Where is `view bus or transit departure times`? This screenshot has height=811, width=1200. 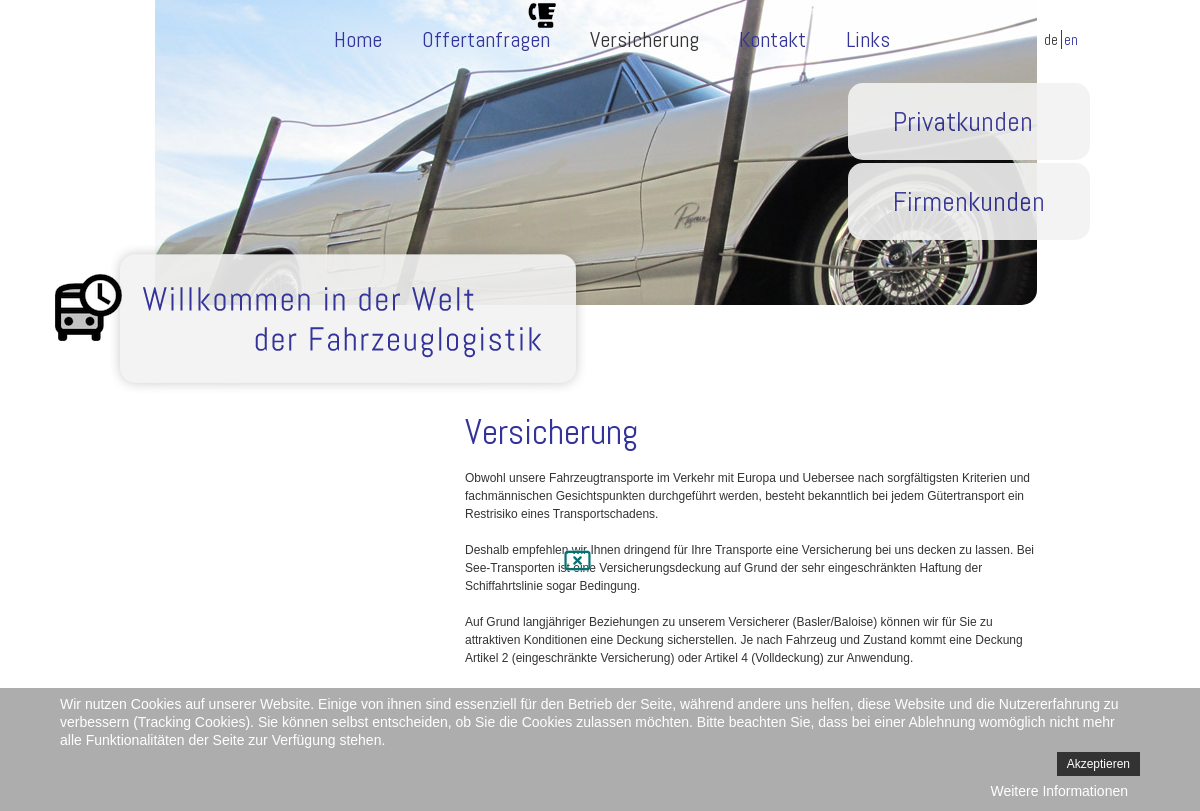
view bus or transit departure times is located at coordinates (88, 307).